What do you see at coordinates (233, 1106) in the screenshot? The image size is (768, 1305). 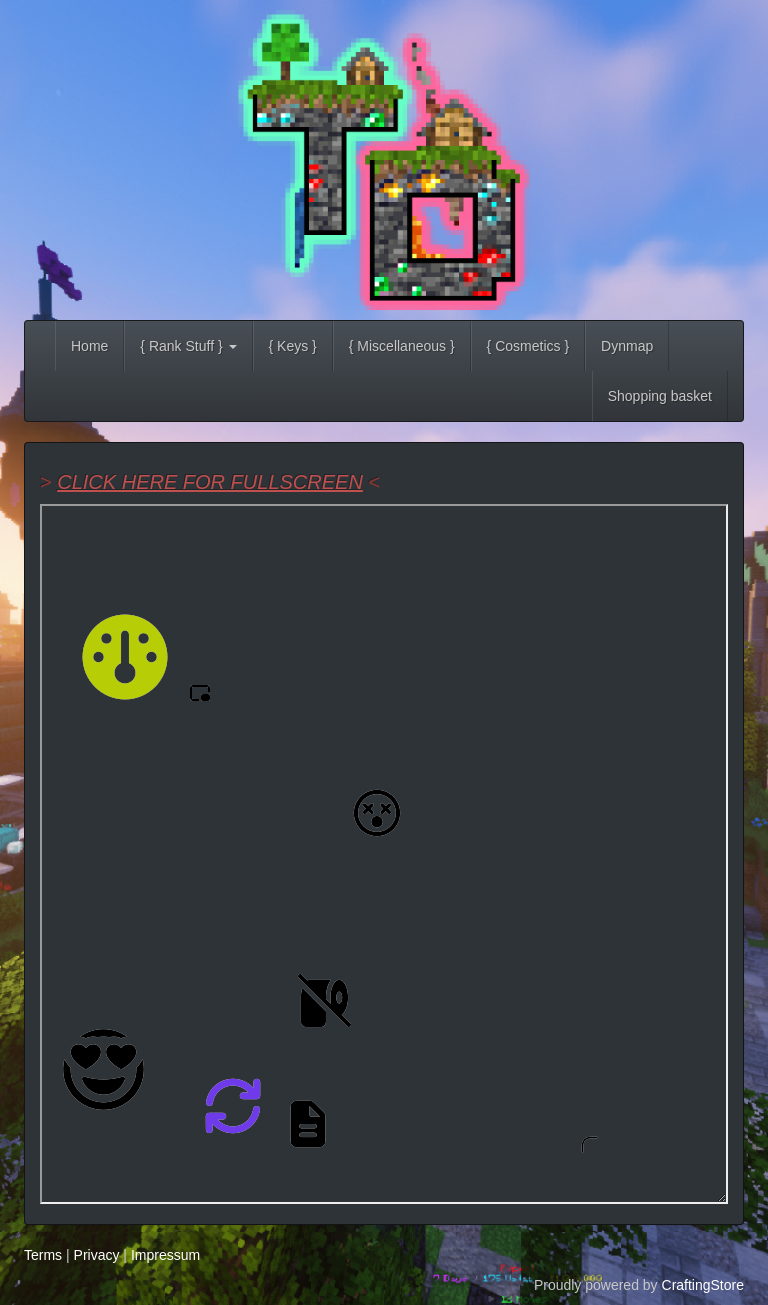 I see `refresh or reload content` at bounding box center [233, 1106].